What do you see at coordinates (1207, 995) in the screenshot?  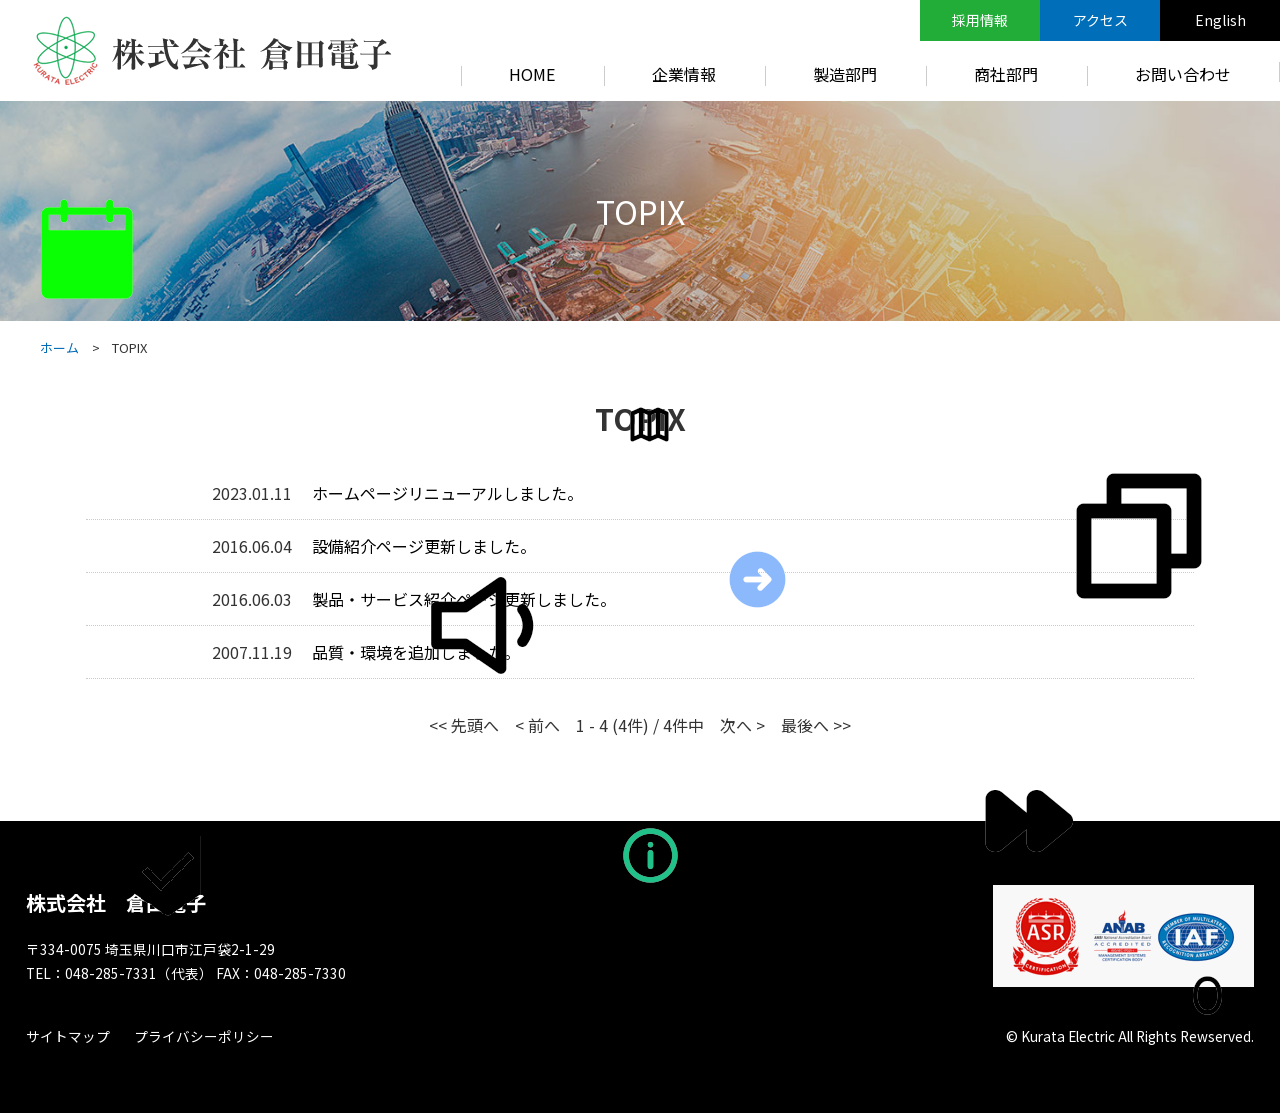 I see `indicates zero items or empty count` at bounding box center [1207, 995].